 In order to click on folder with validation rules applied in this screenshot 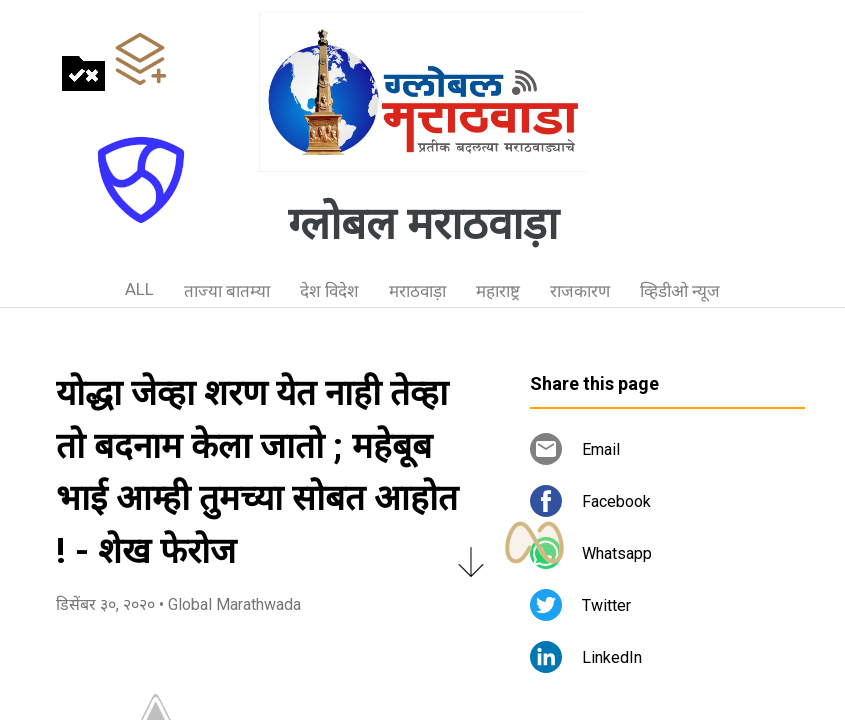, I will do `click(83, 73)`.